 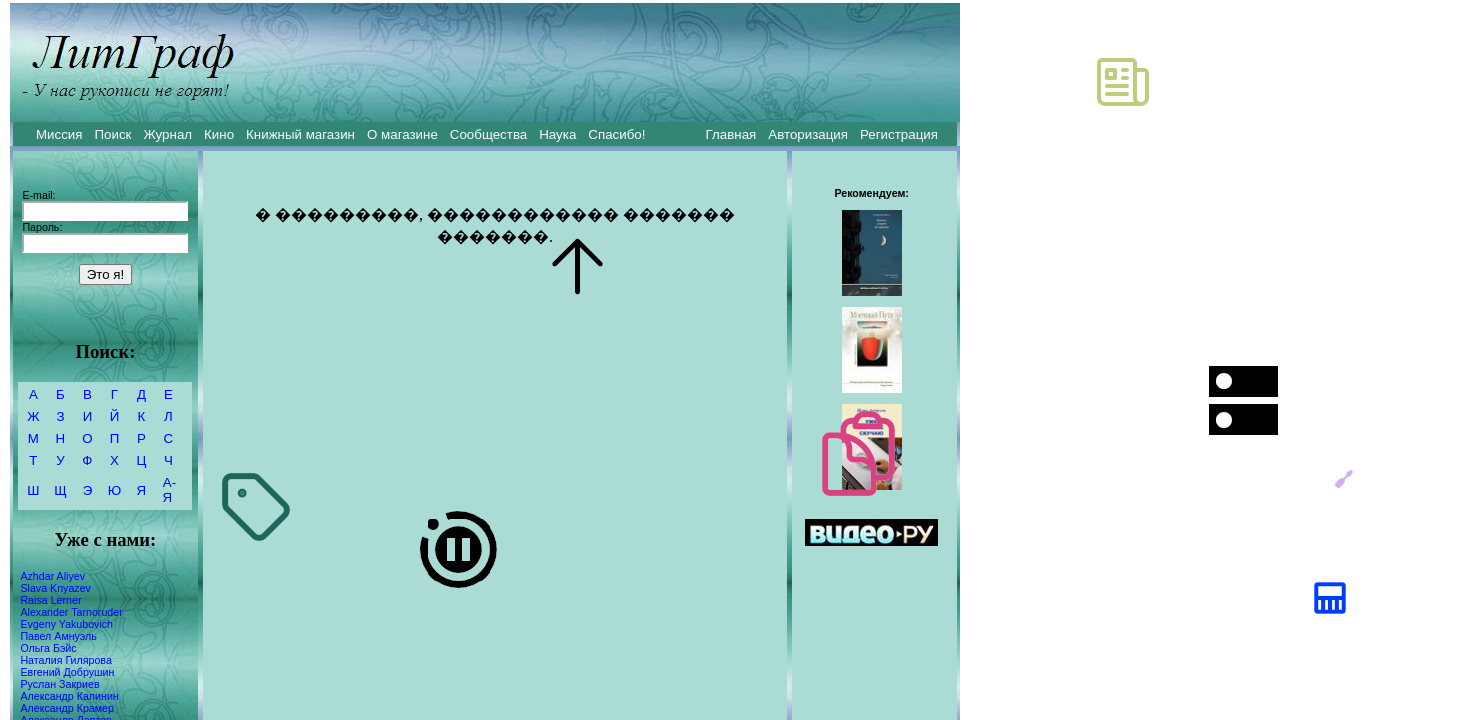 I want to click on access settings or configuration options, so click(x=1344, y=479).